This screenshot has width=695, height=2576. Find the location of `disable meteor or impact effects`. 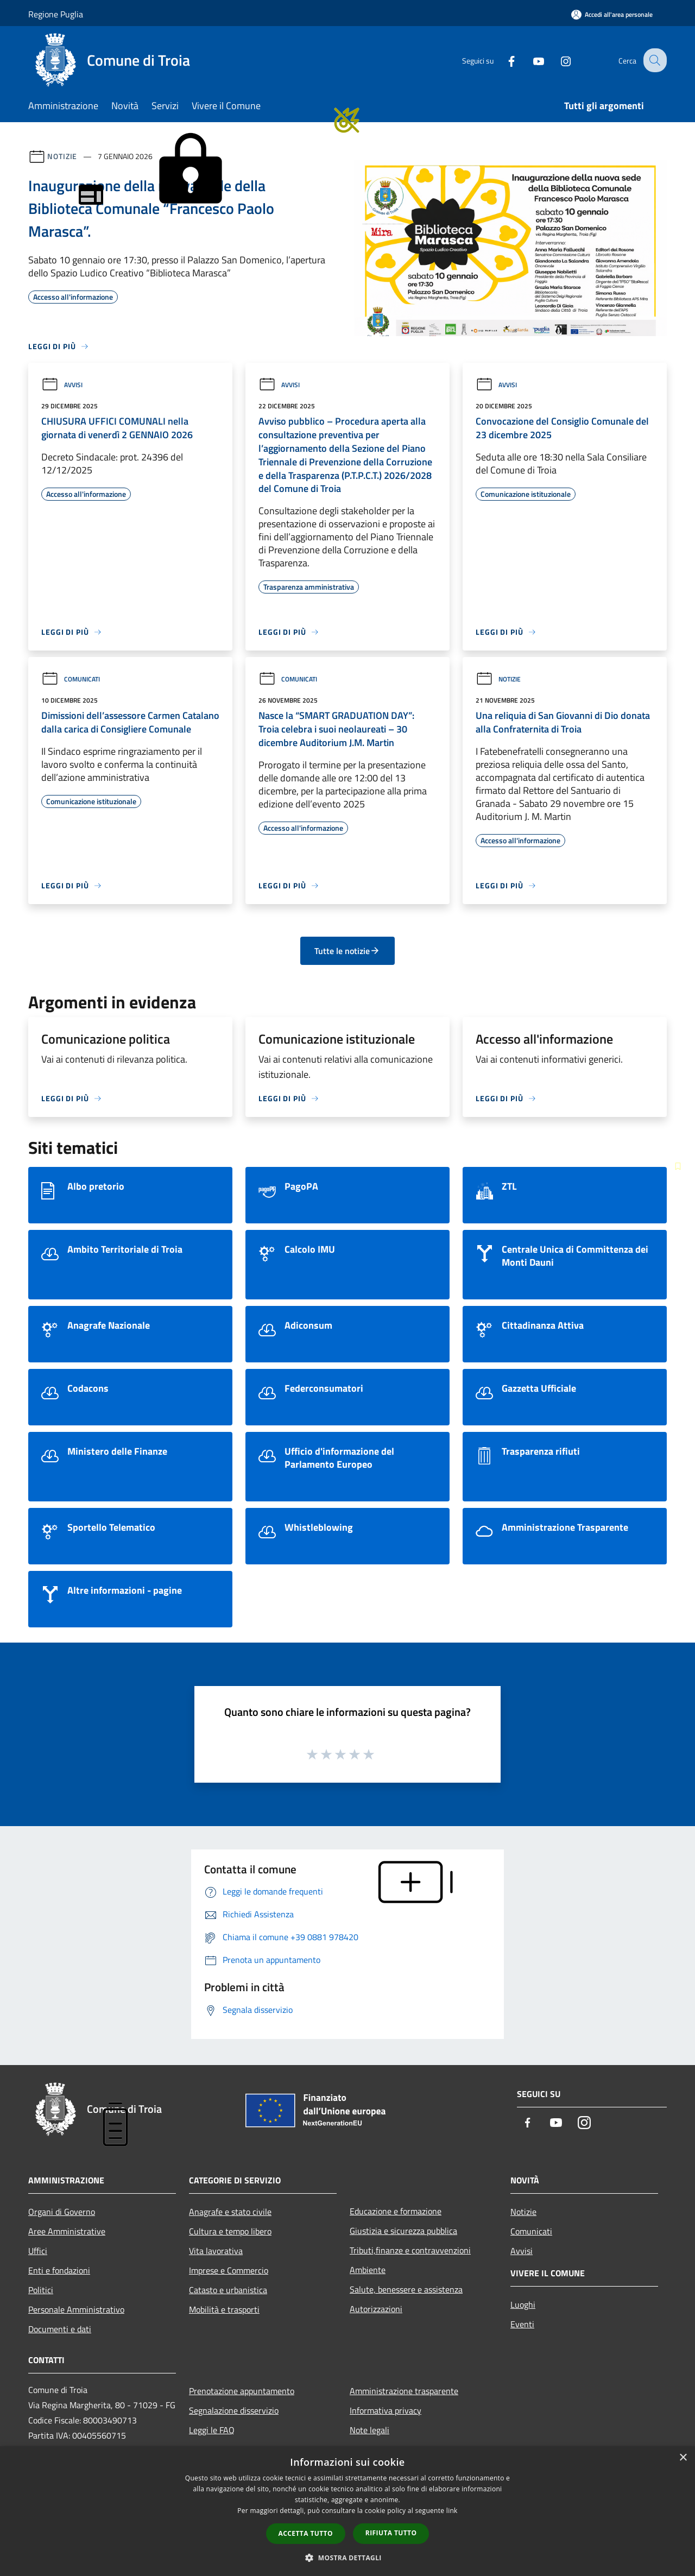

disable meteor or impact effects is located at coordinates (346, 120).